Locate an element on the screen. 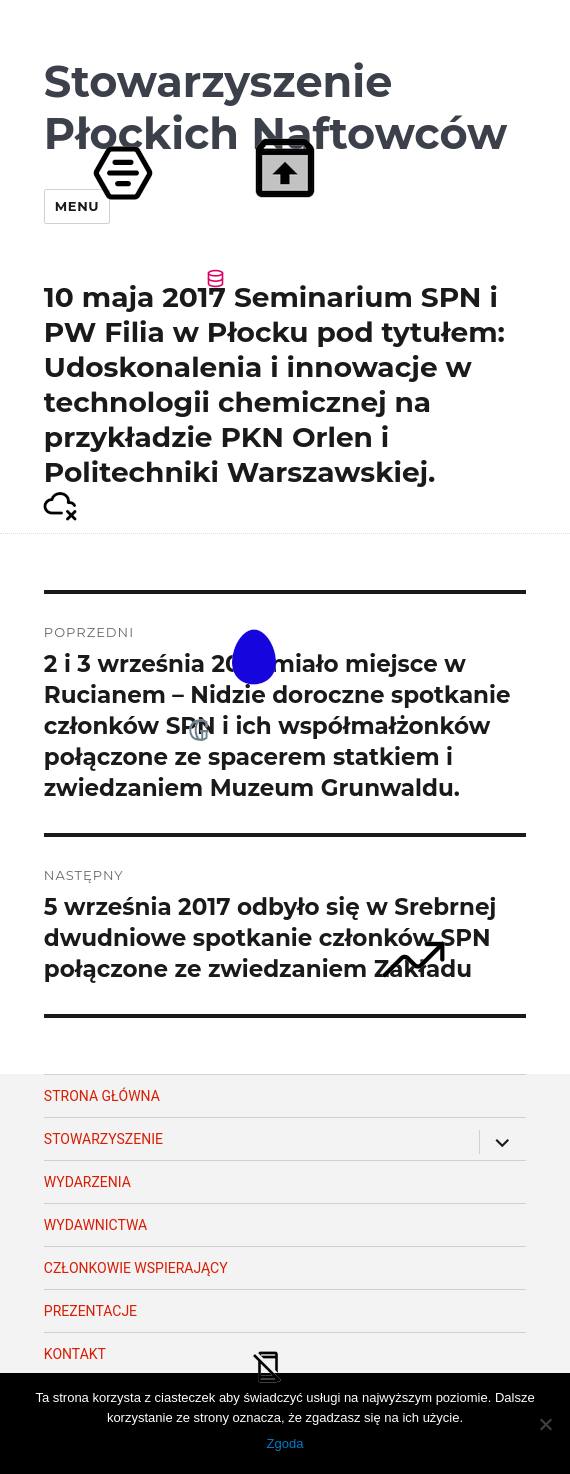 This screenshot has width=570, height=1474. disconnect from cloud storage is located at coordinates (60, 504).